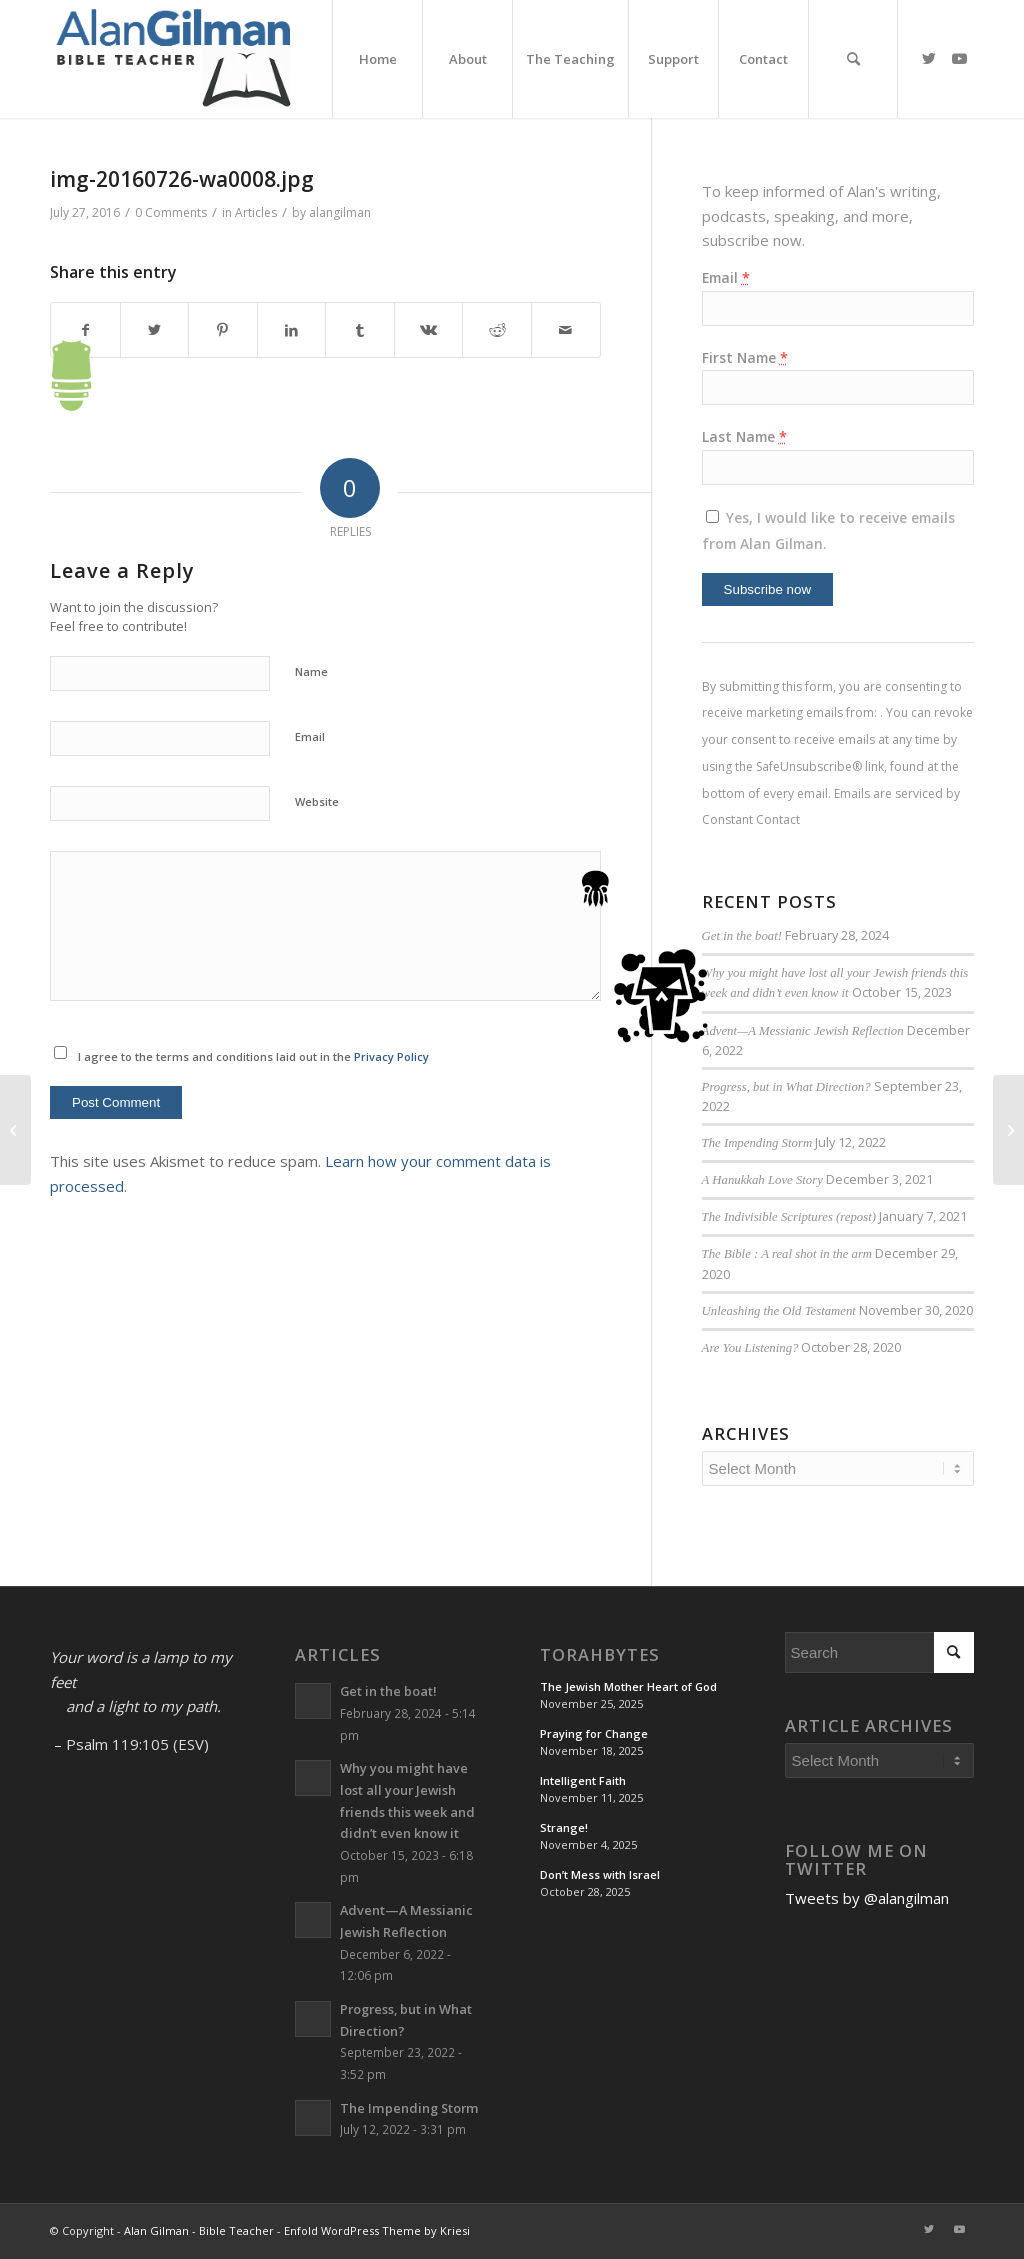  I want to click on select squid or cephalopod character, so click(595, 889).